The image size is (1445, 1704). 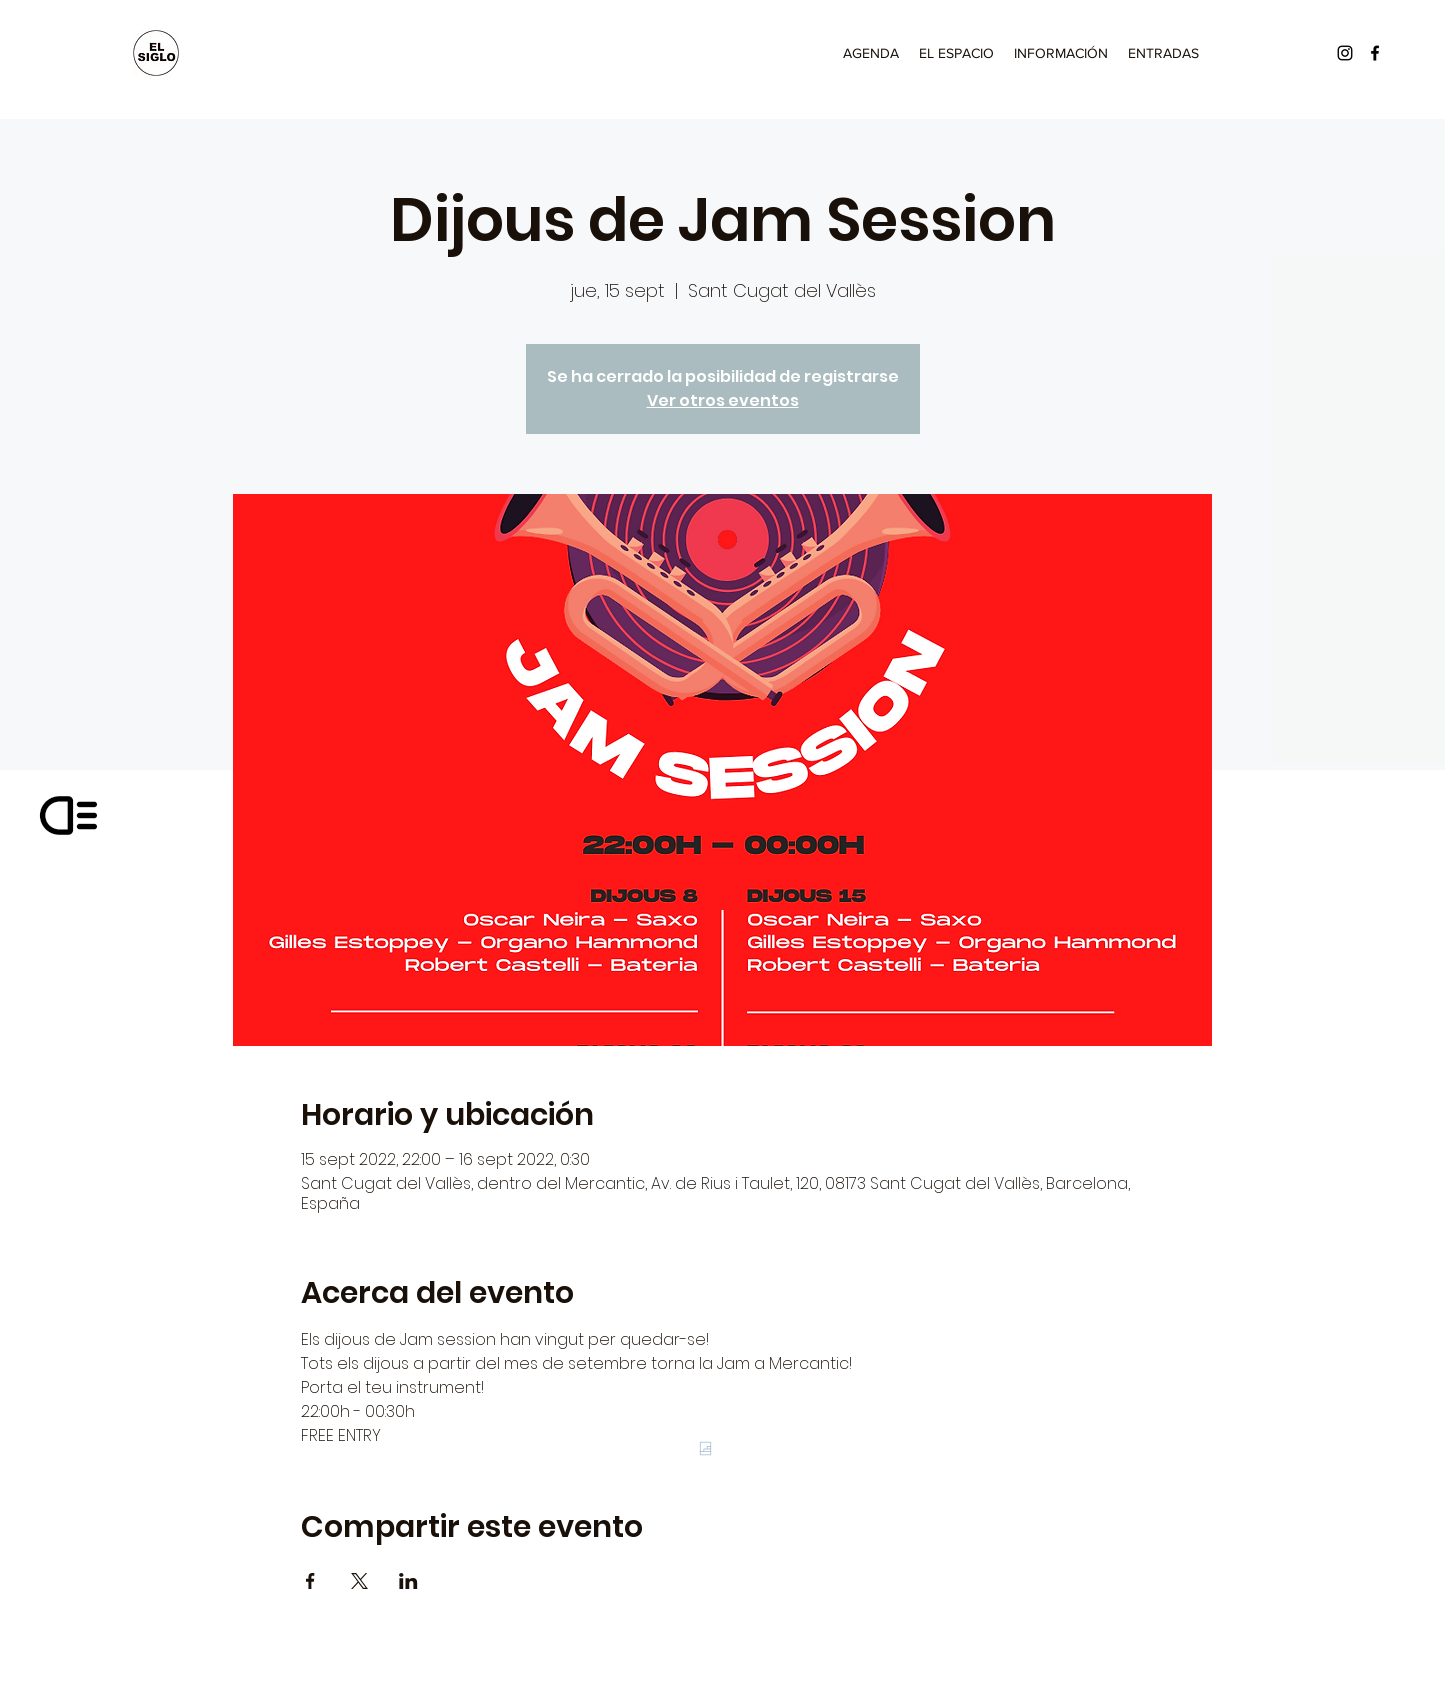 What do you see at coordinates (68, 815) in the screenshot?
I see `toggle vehicle headlights on or off` at bounding box center [68, 815].